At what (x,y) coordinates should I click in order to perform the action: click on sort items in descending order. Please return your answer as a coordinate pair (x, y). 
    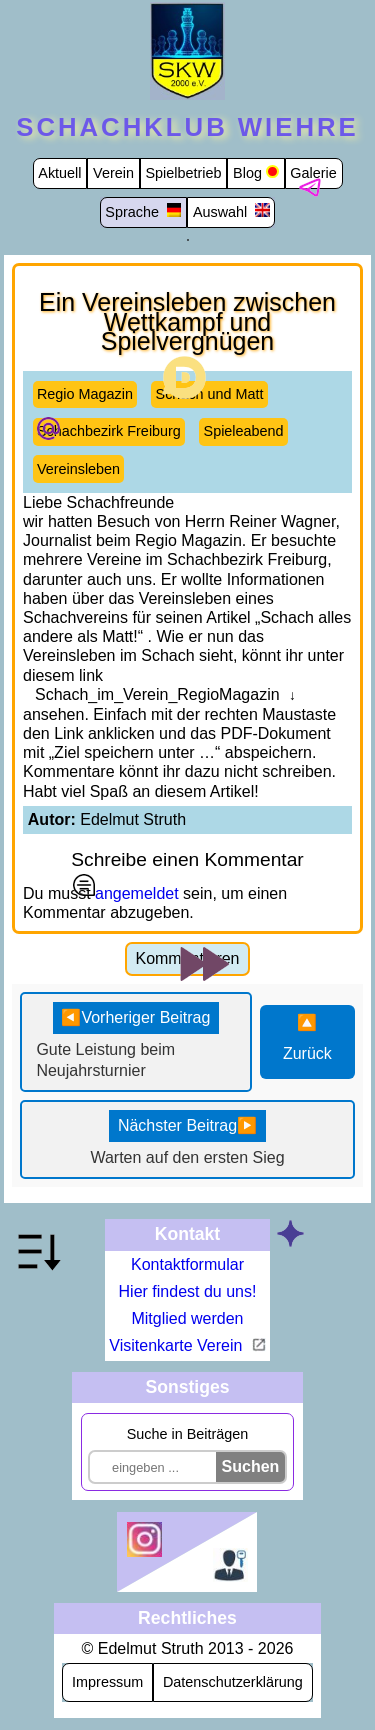
    Looking at the image, I should click on (37, 1251).